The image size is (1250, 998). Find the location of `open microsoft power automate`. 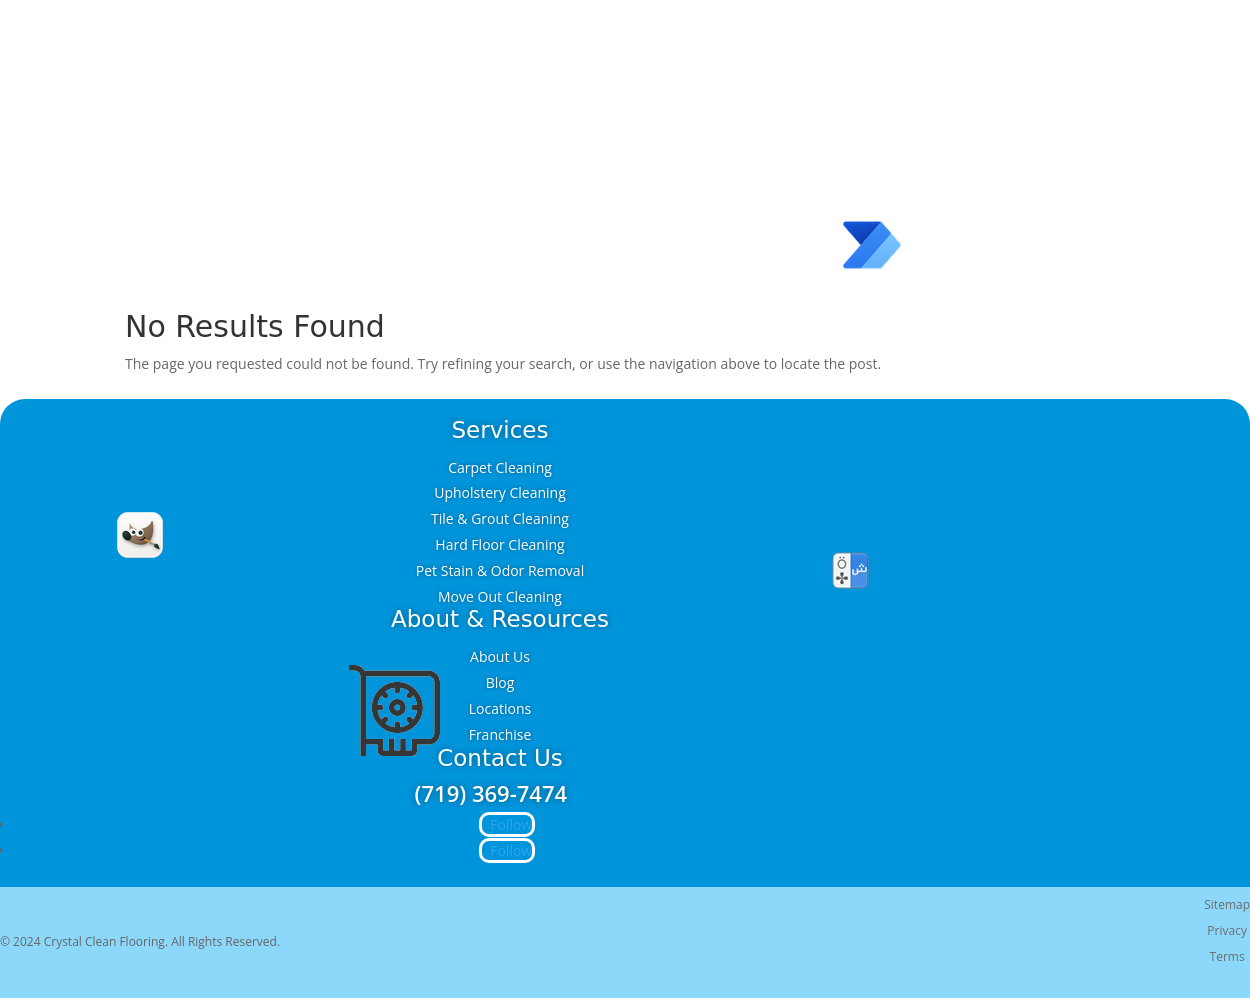

open microsoft power automate is located at coordinates (872, 245).